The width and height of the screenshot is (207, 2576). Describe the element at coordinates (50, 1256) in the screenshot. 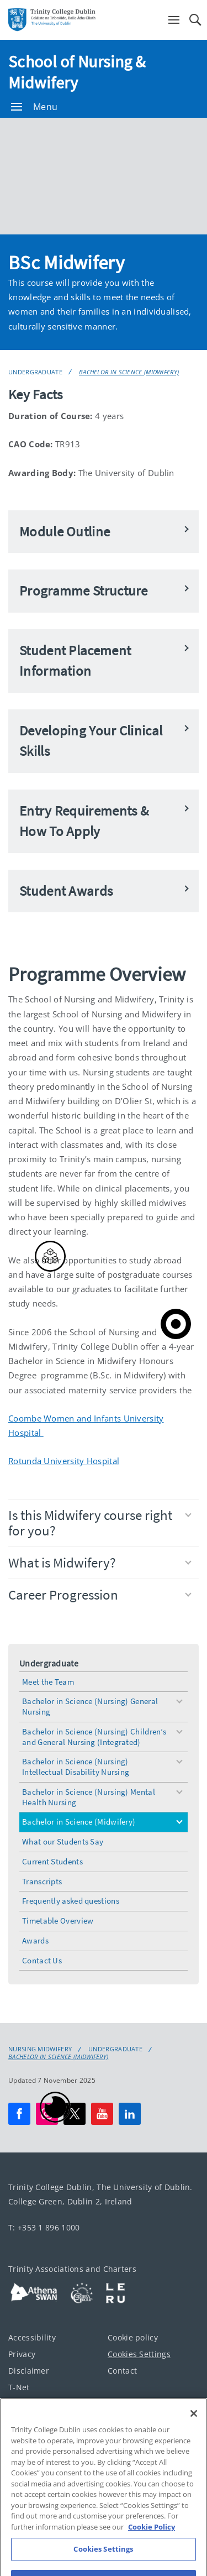

I see `tRPC framework logo` at that location.